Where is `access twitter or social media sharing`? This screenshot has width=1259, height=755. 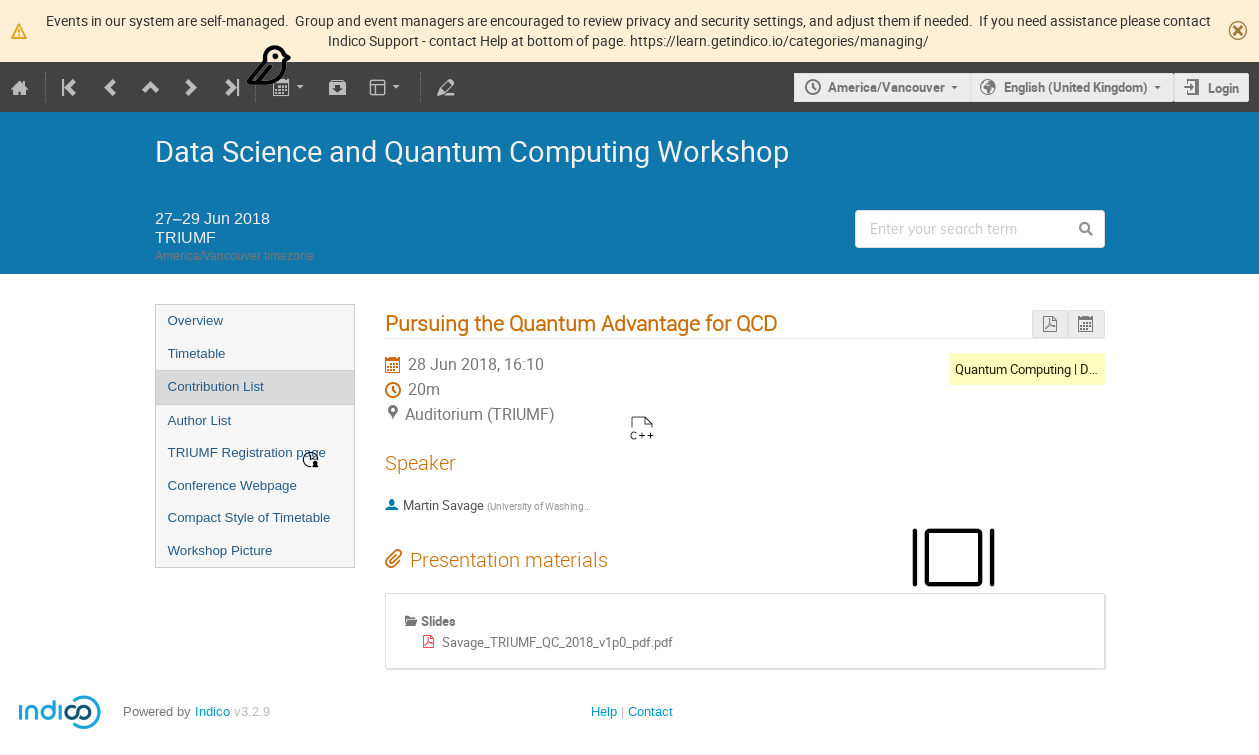 access twitter or social media sharing is located at coordinates (269, 66).